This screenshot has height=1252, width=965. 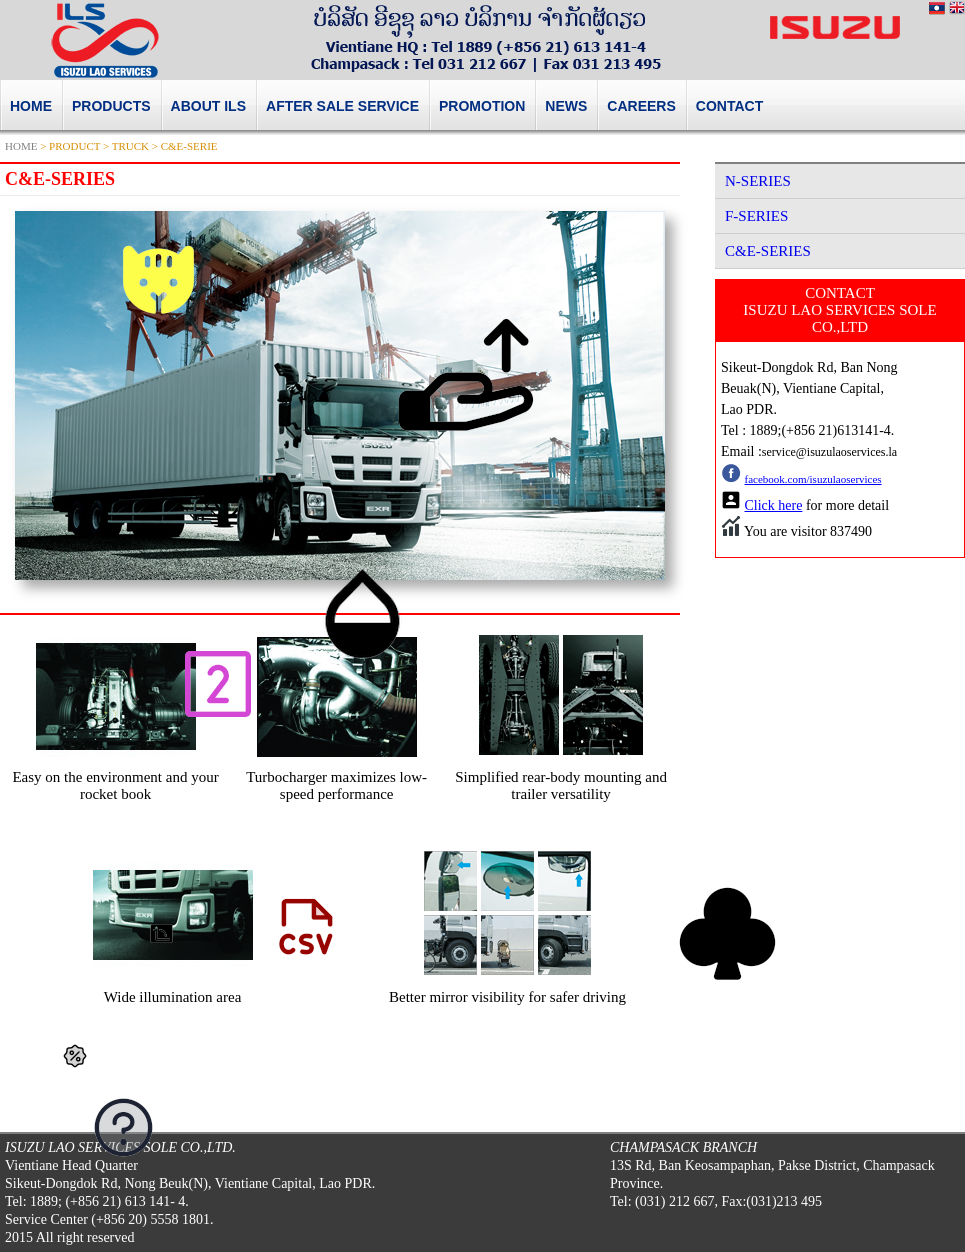 What do you see at coordinates (158, 278) in the screenshot?
I see `access pet-related features or settings` at bounding box center [158, 278].